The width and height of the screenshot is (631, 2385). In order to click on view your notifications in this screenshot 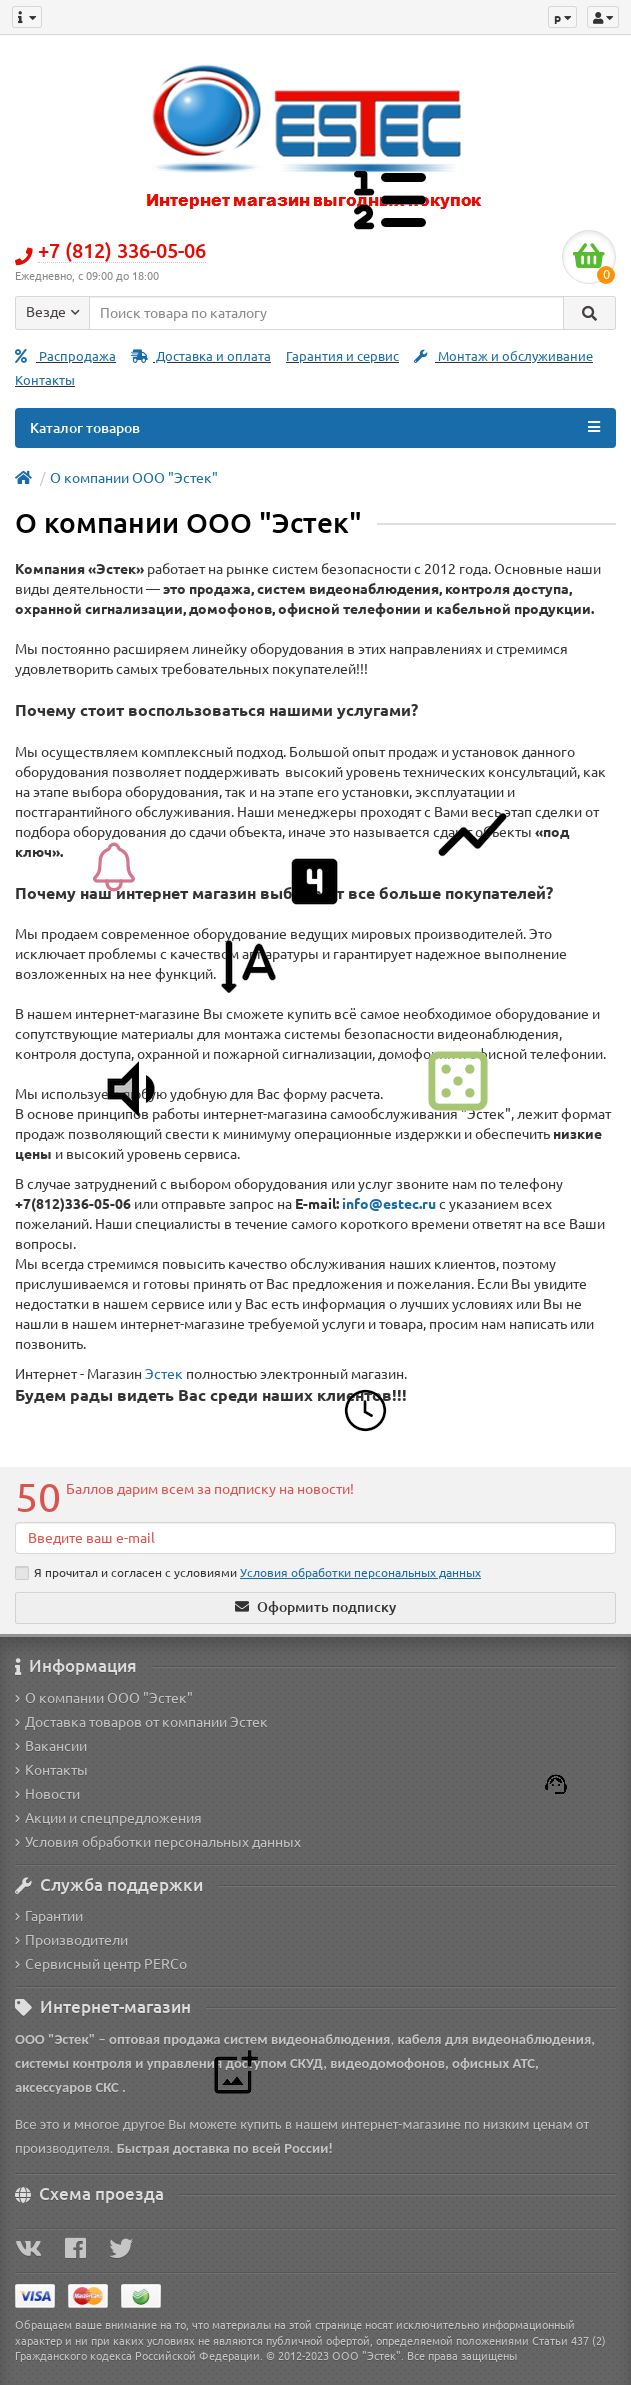, I will do `click(114, 867)`.